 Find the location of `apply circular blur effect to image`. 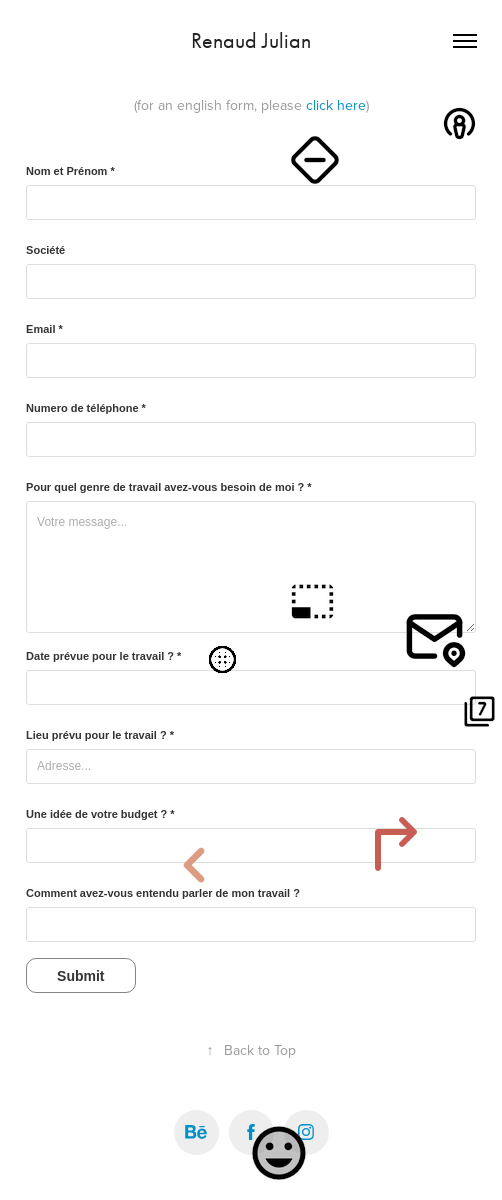

apply circular blur effect to image is located at coordinates (222, 659).